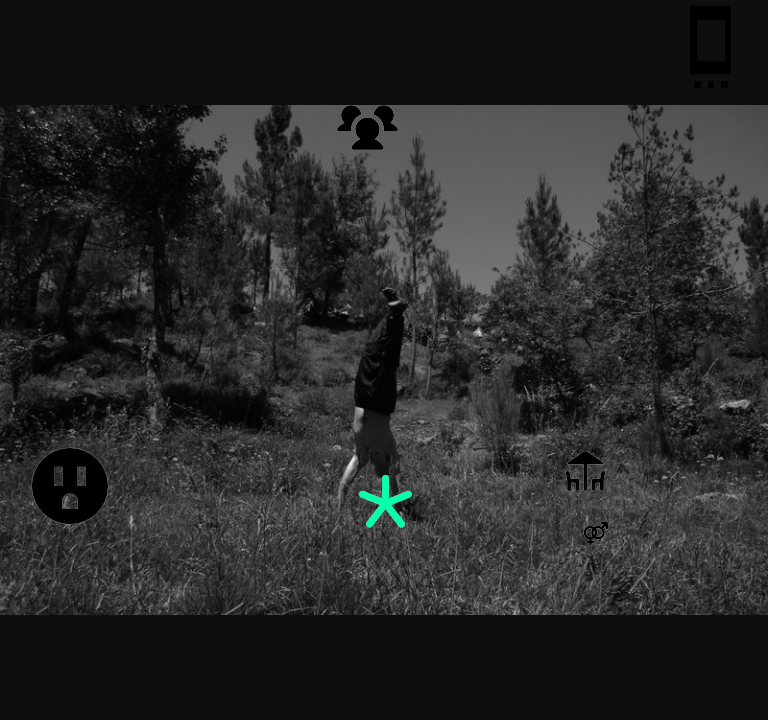 The height and width of the screenshot is (720, 768). Describe the element at coordinates (70, 486) in the screenshot. I see `indicates power outlet or charging station nearby` at that location.